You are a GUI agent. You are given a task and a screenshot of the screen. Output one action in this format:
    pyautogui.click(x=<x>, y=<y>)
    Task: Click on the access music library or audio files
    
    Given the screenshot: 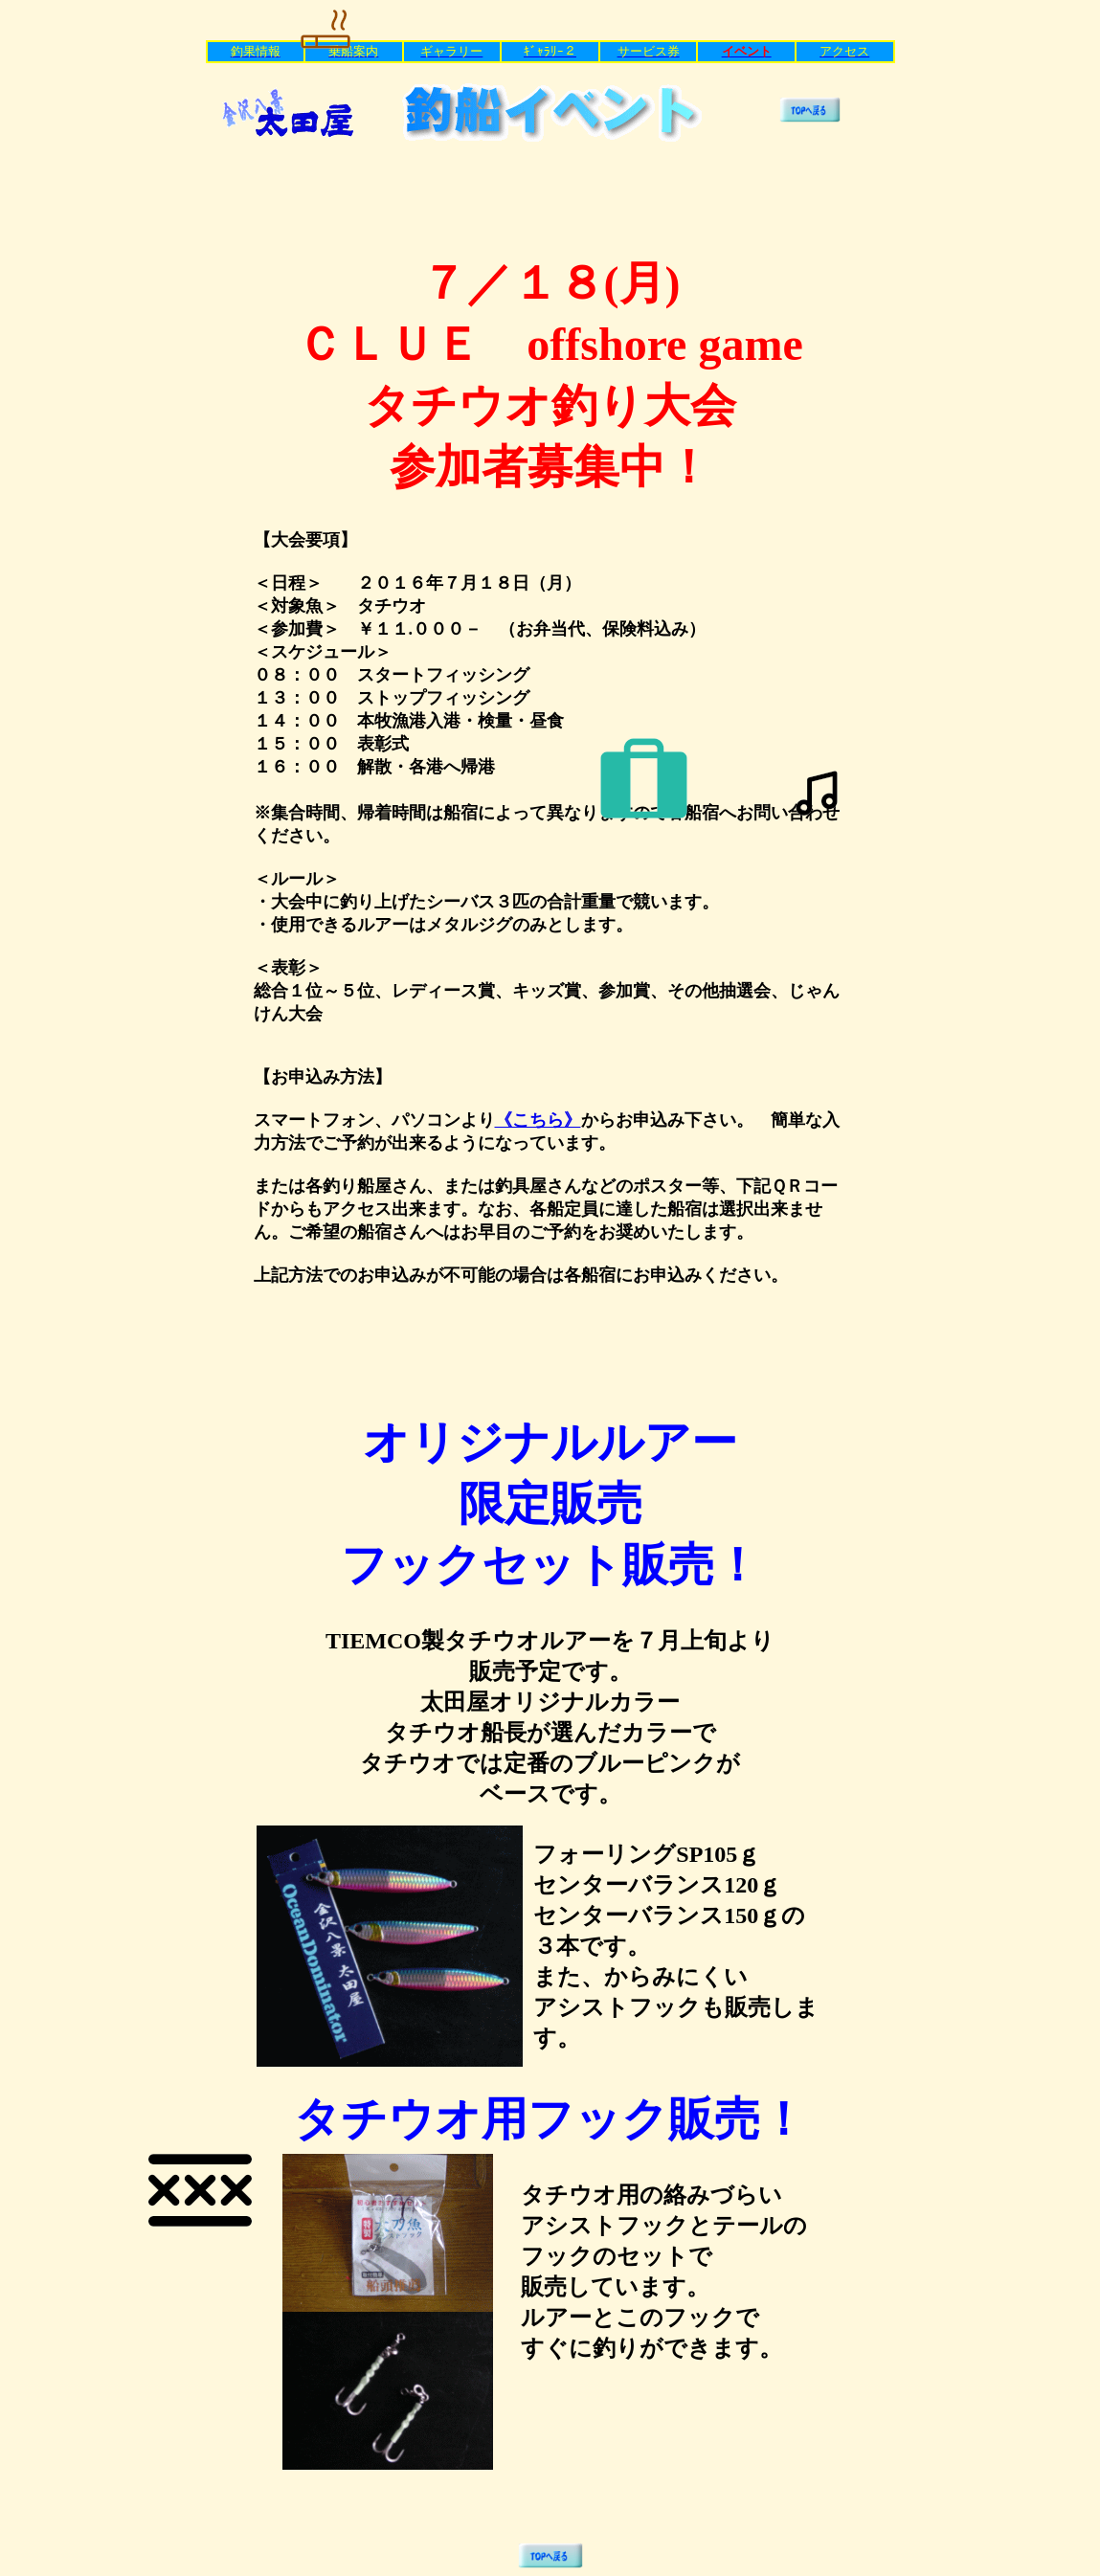 What is the action you would take?
    pyautogui.click(x=819, y=794)
    